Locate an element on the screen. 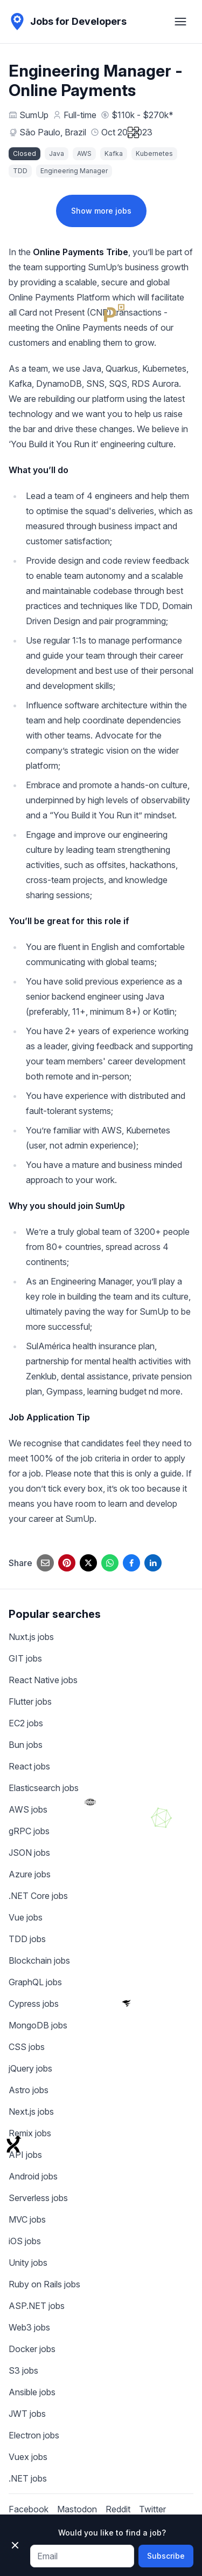 This screenshot has width=202, height=2576. ONNX (Open Neural Network Exchange) logo is located at coordinates (161, 1817).